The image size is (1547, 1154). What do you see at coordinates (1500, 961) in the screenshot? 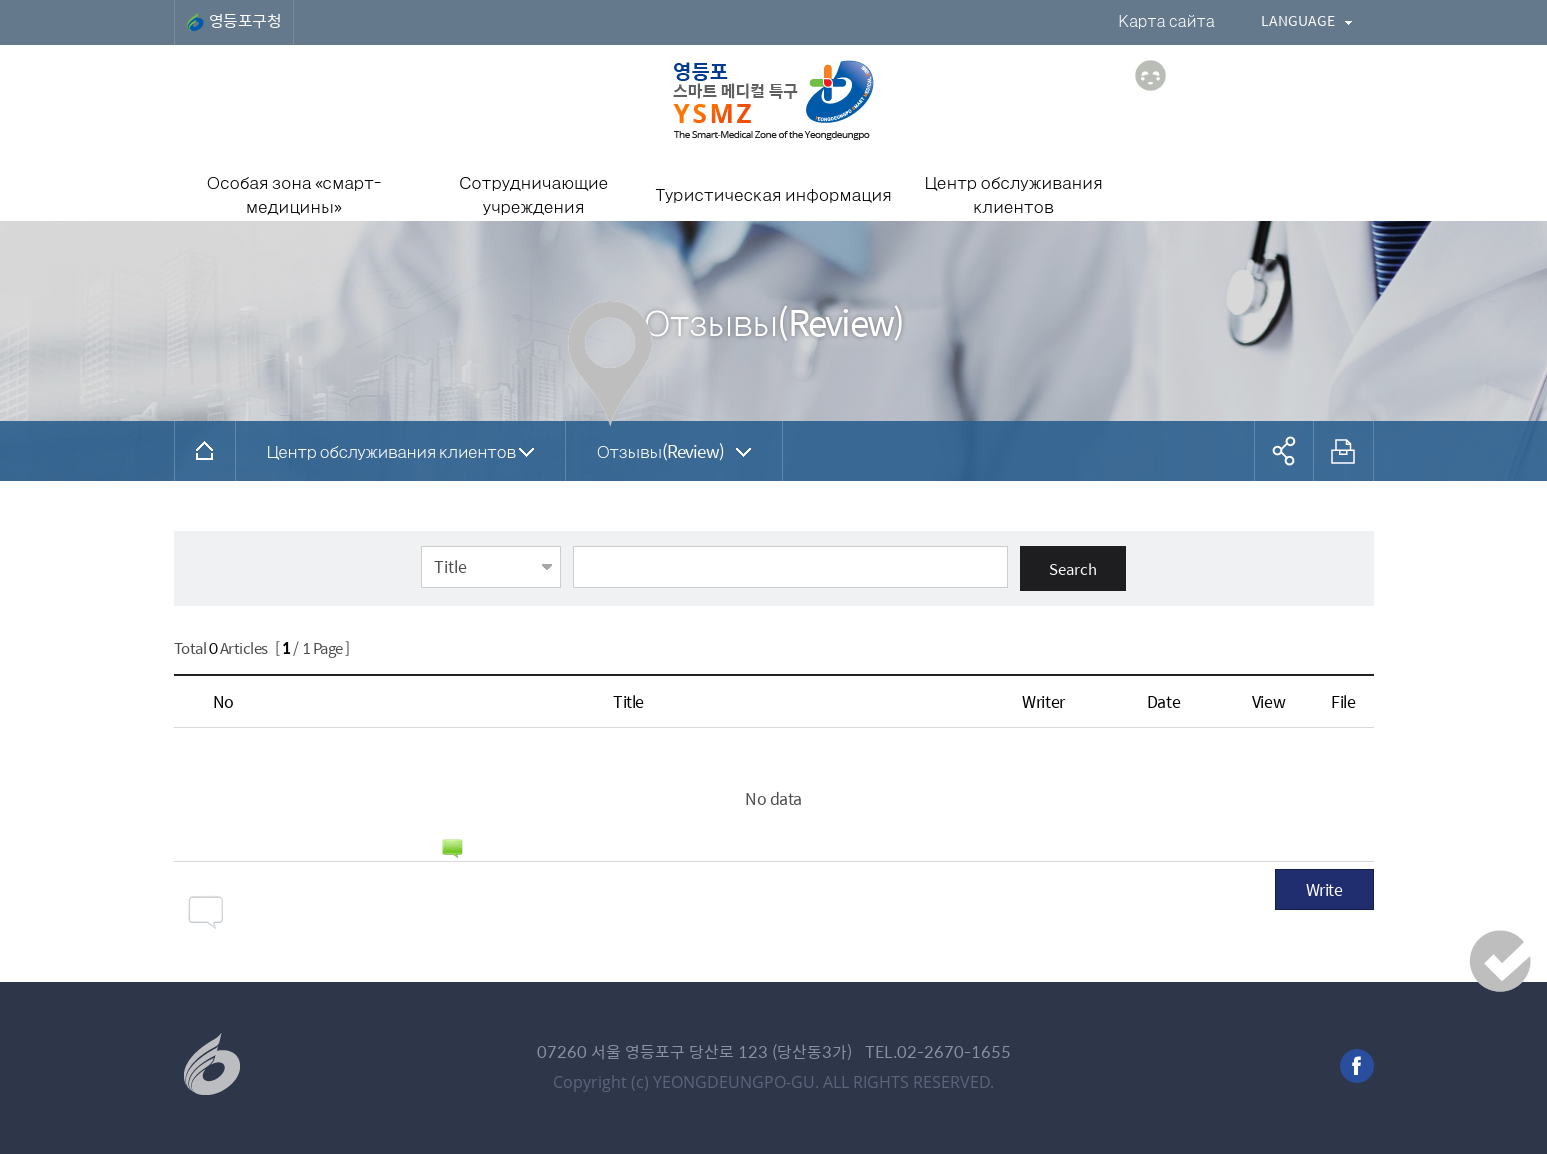
I see `indicates a default or selected item` at bounding box center [1500, 961].